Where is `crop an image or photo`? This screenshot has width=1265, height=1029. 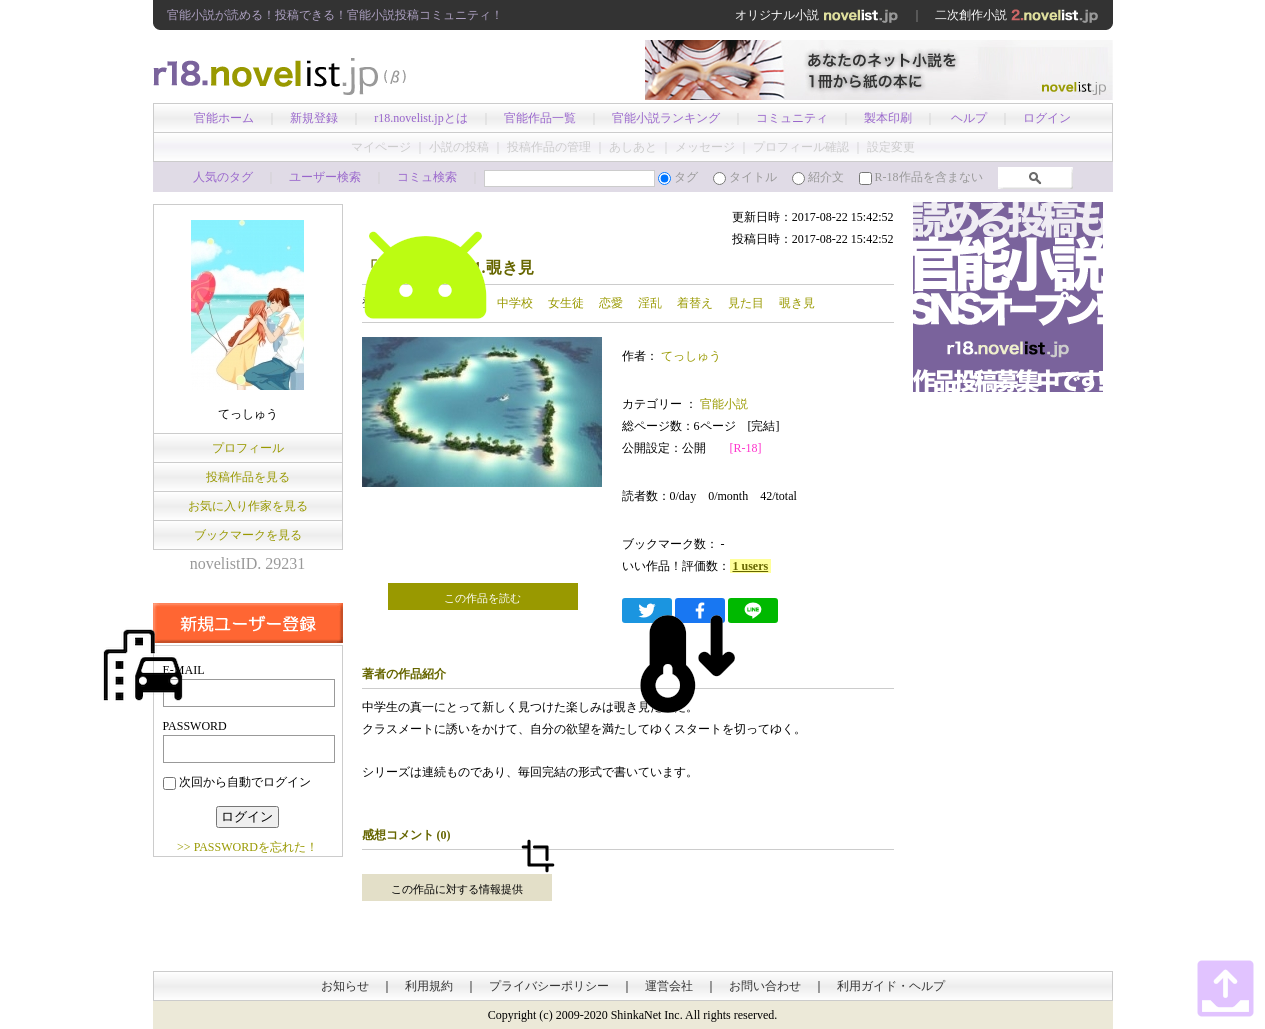
crop an image or photo is located at coordinates (538, 856).